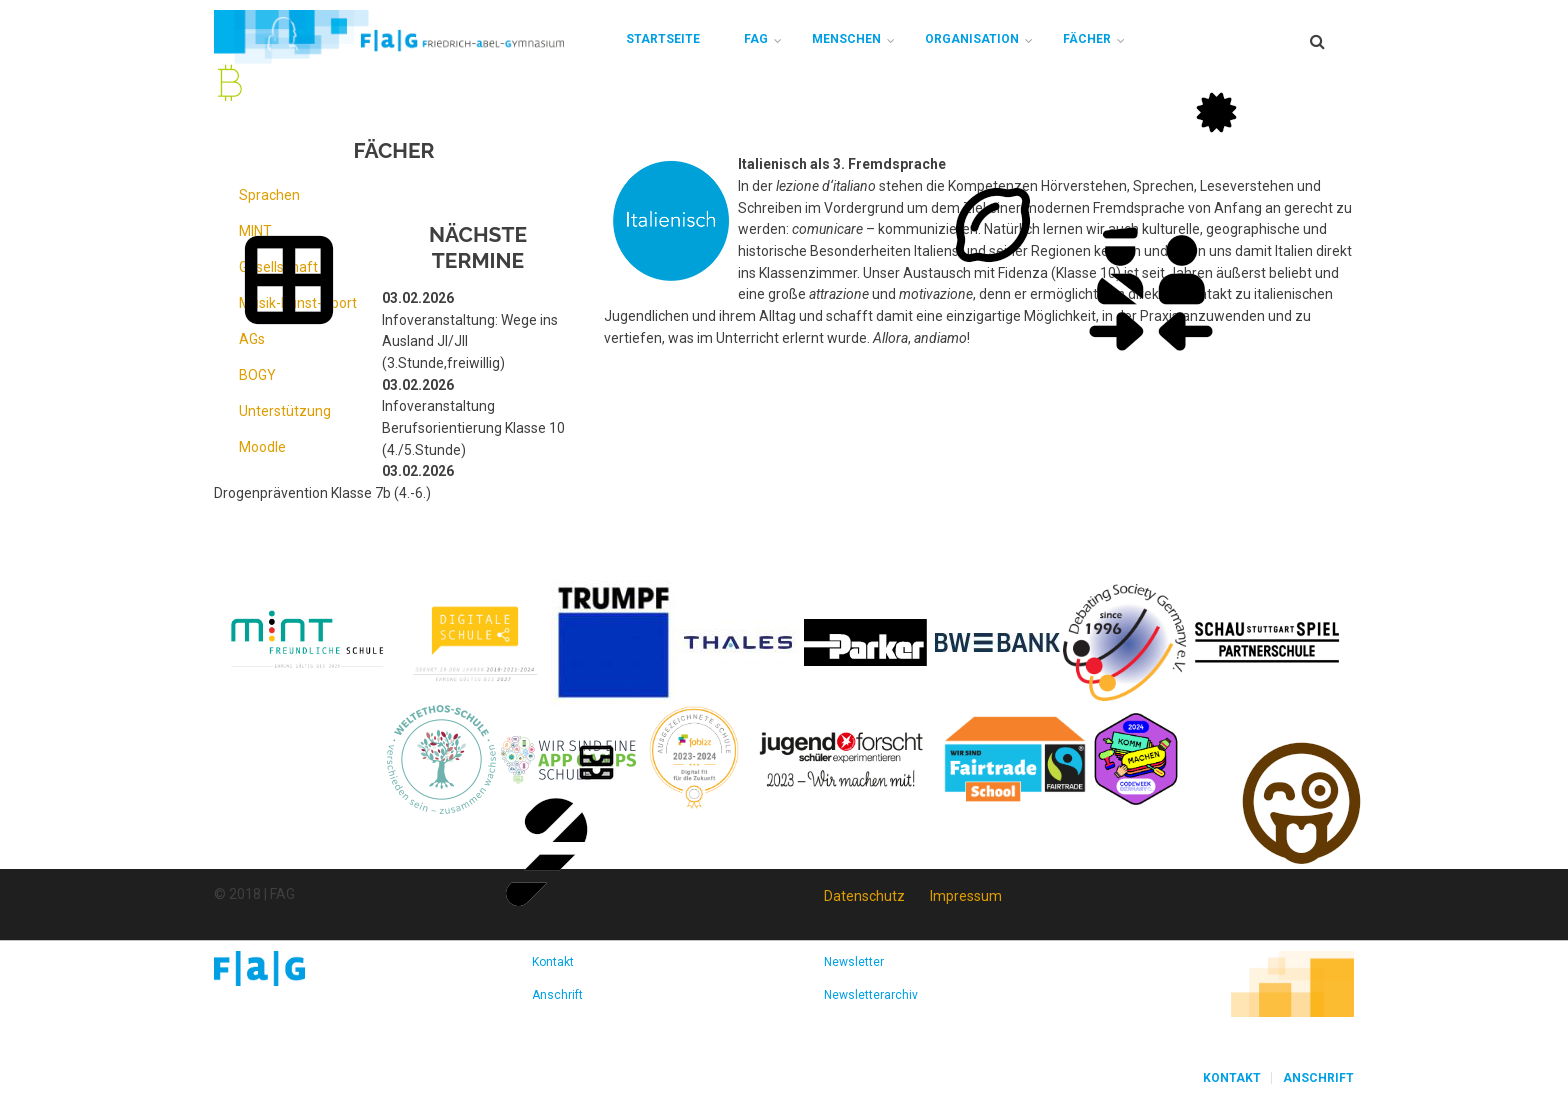 This screenshot has width=1568, height=1114. Describe the element at coordinates (228, 83) in the screenshot. I see `view bitcoin balance or wallet` at that location.